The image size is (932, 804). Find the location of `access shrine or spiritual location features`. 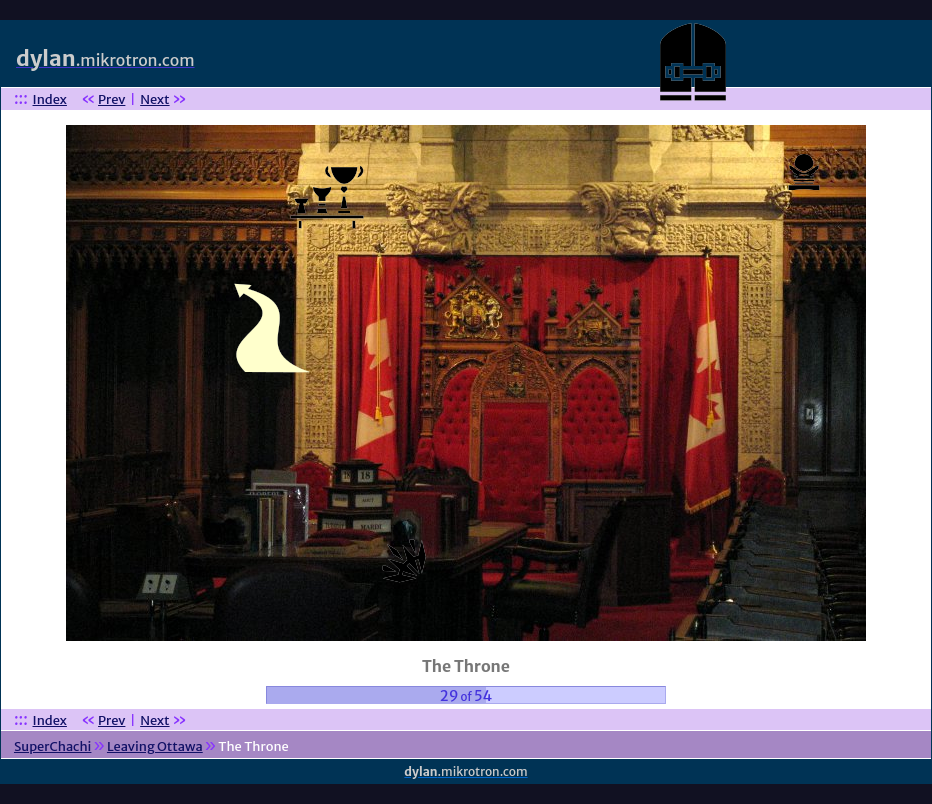

access shrine or spiritual location features is located at coordinates (804, 172).